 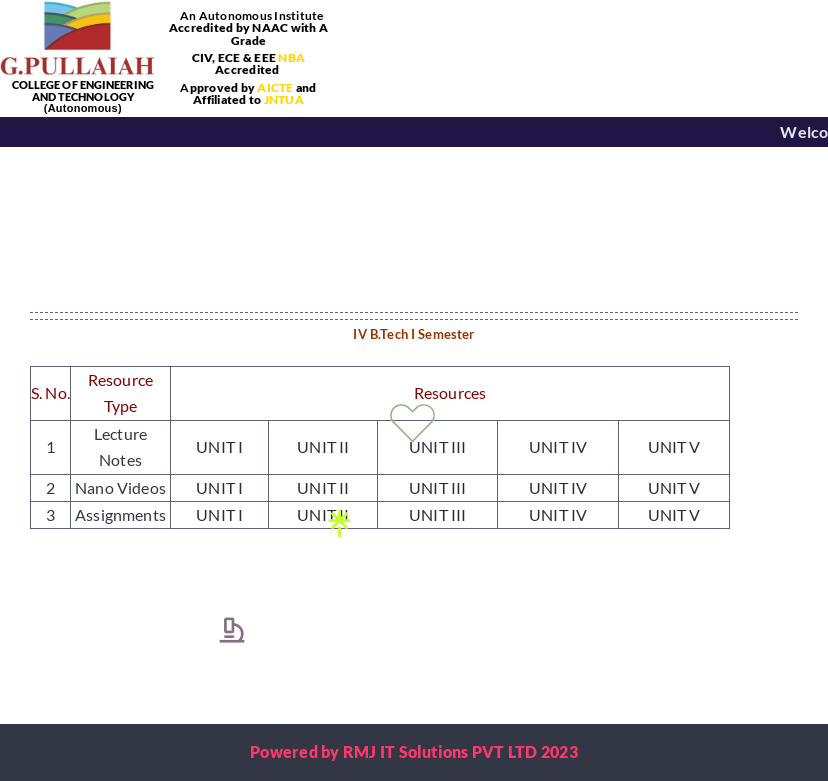 What do you see at coordinates (412, 421) in the screenshot?
I see `add to favorites` at bounding box center [412, 421].